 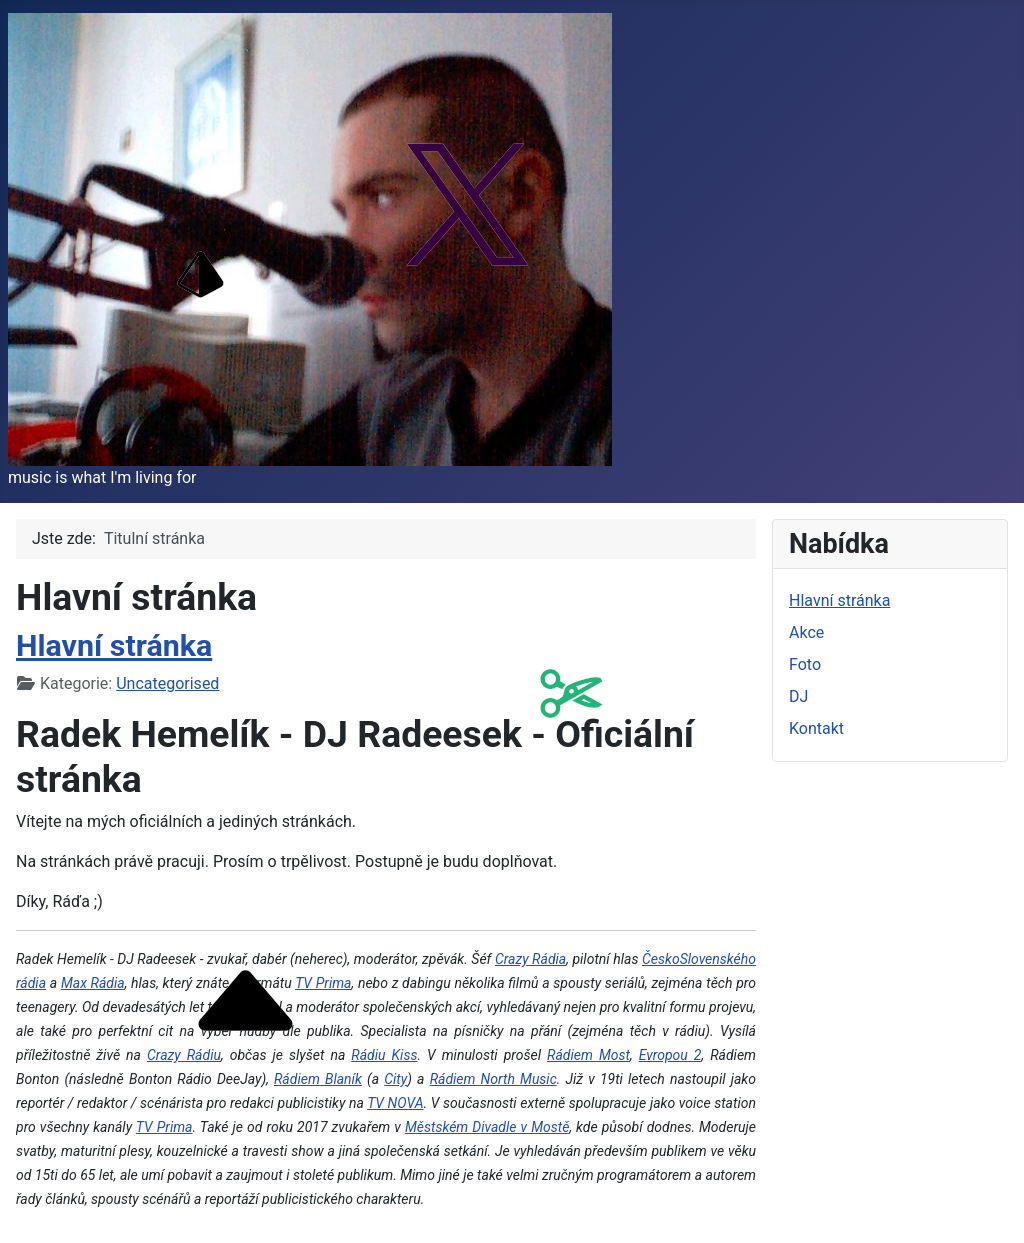 I want to click on access color or light spectrum settings, so click(x=200, y=274).